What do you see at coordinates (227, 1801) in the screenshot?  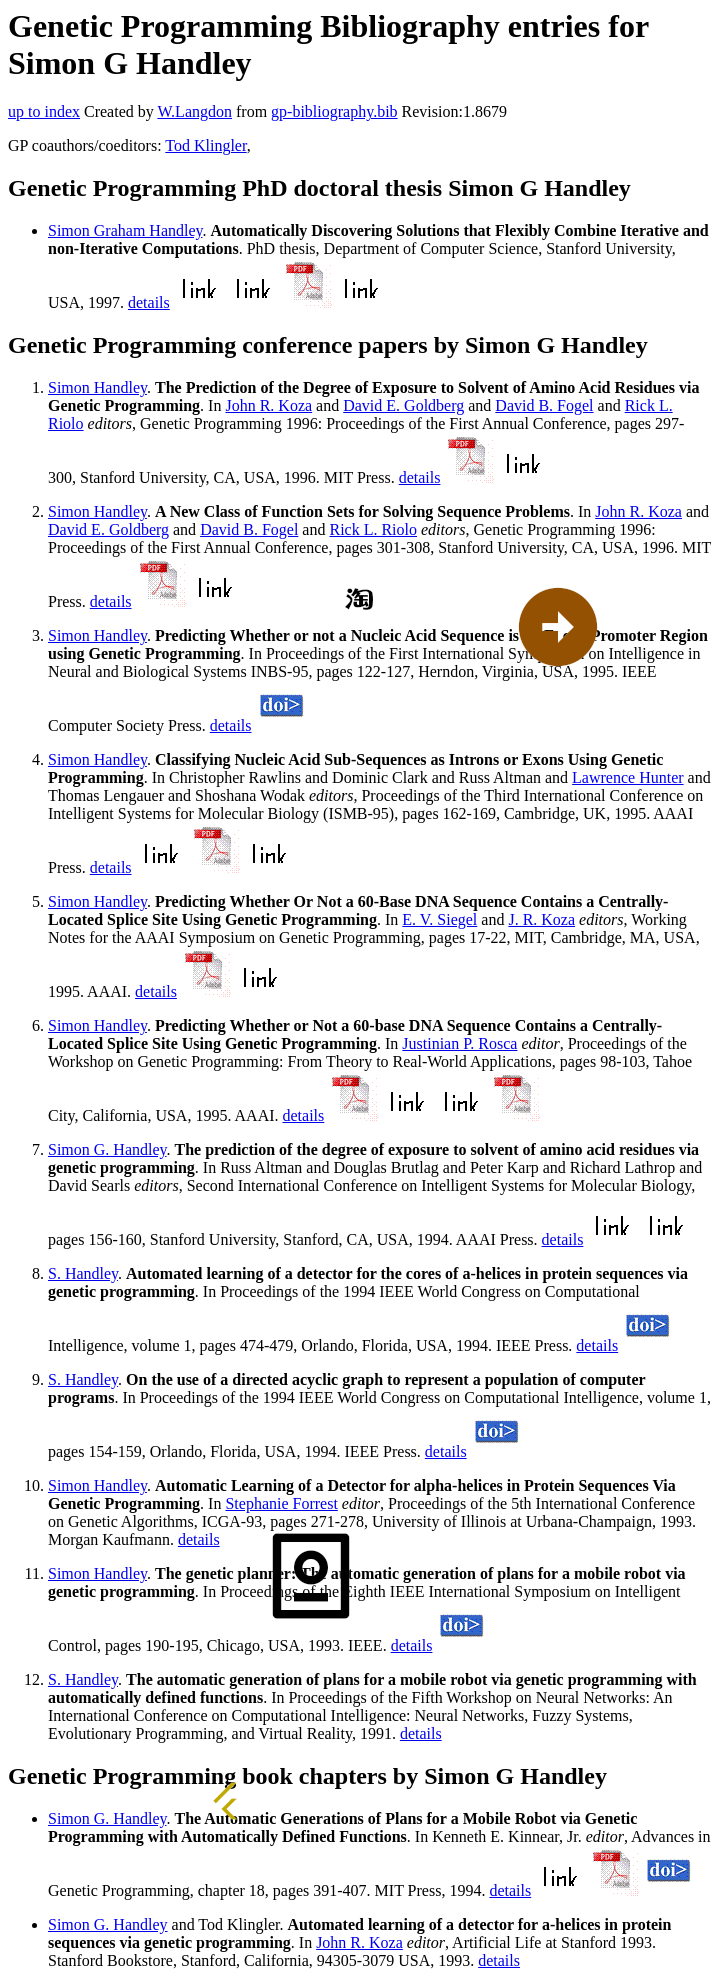 I see `flutter framework logo` at bounding box center [227, 1801].